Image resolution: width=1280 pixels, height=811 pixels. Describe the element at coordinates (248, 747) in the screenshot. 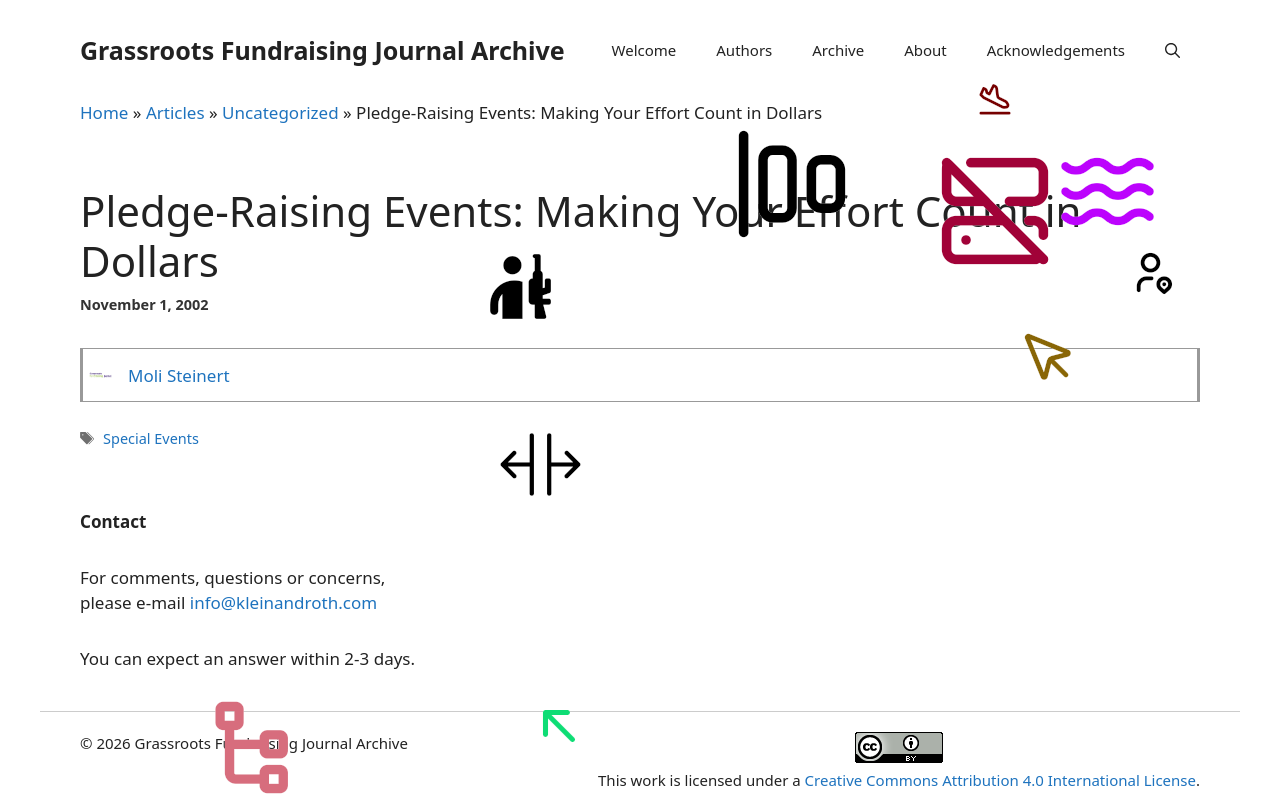

I see `view hierarchical file or folder structure` at that location.